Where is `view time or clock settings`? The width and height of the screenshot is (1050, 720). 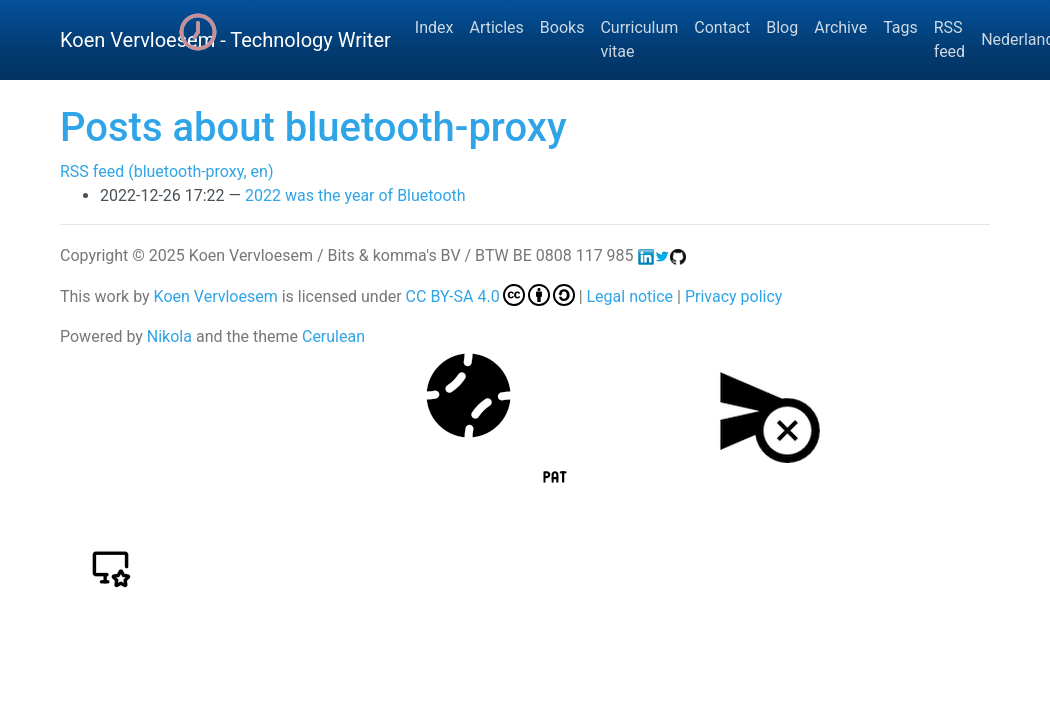 view time or clock settings is located at coordinates (198, 32).